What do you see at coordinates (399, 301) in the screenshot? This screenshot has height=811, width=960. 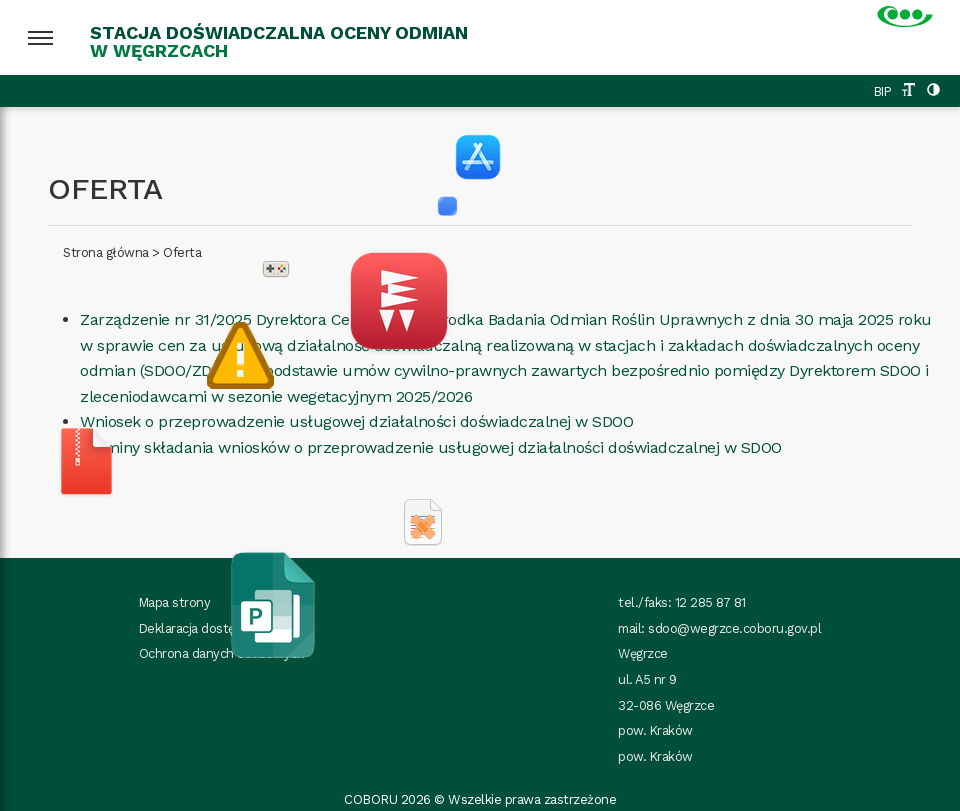 I see `open persepolis download manager` at bounding box center [399, 301].